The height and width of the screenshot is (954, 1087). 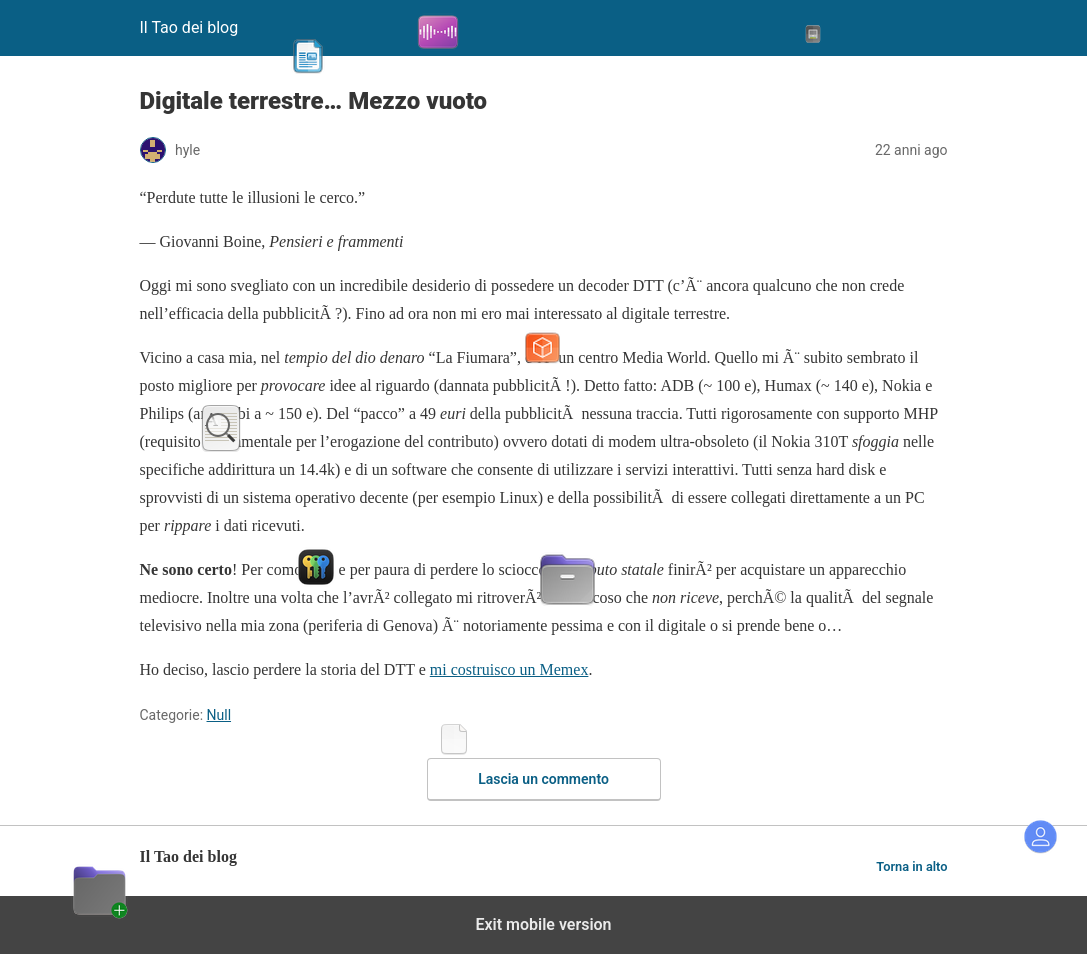 I want to click on open the file manager application, so click(x=567, y=579).